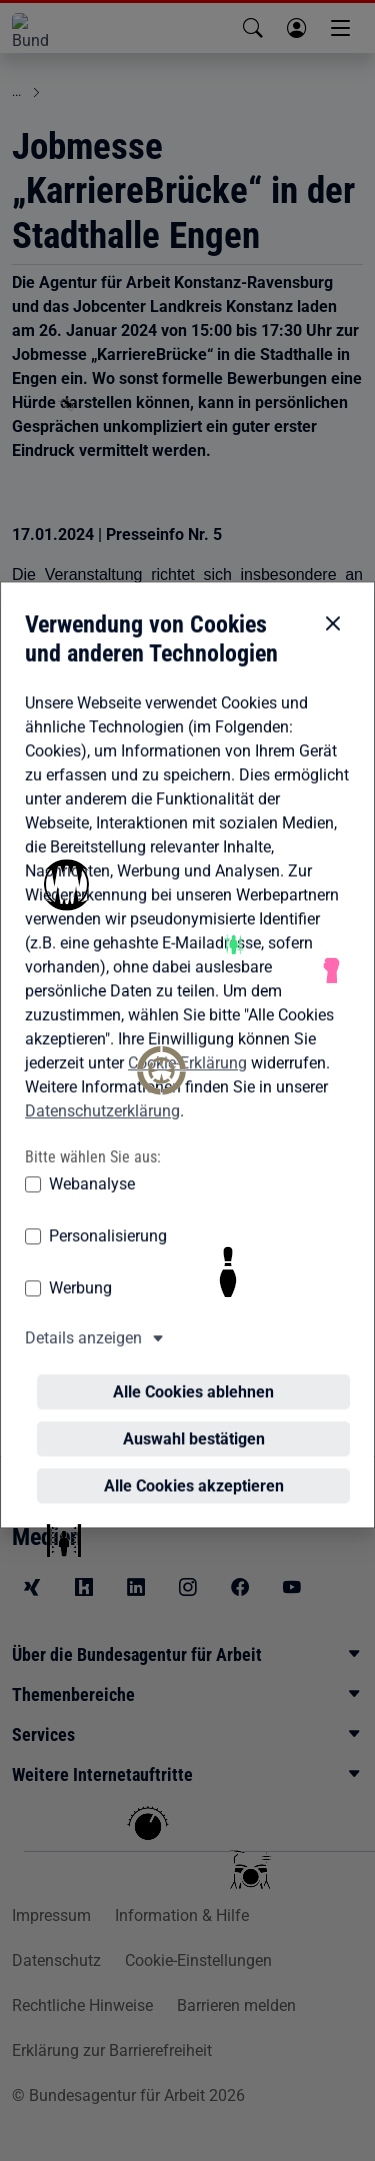 The height and width of the screenshot is (2161, 375). Describe the element at coordinates (161, 1070) in the screenshot. I see `aim or target an object in-game` at that location.